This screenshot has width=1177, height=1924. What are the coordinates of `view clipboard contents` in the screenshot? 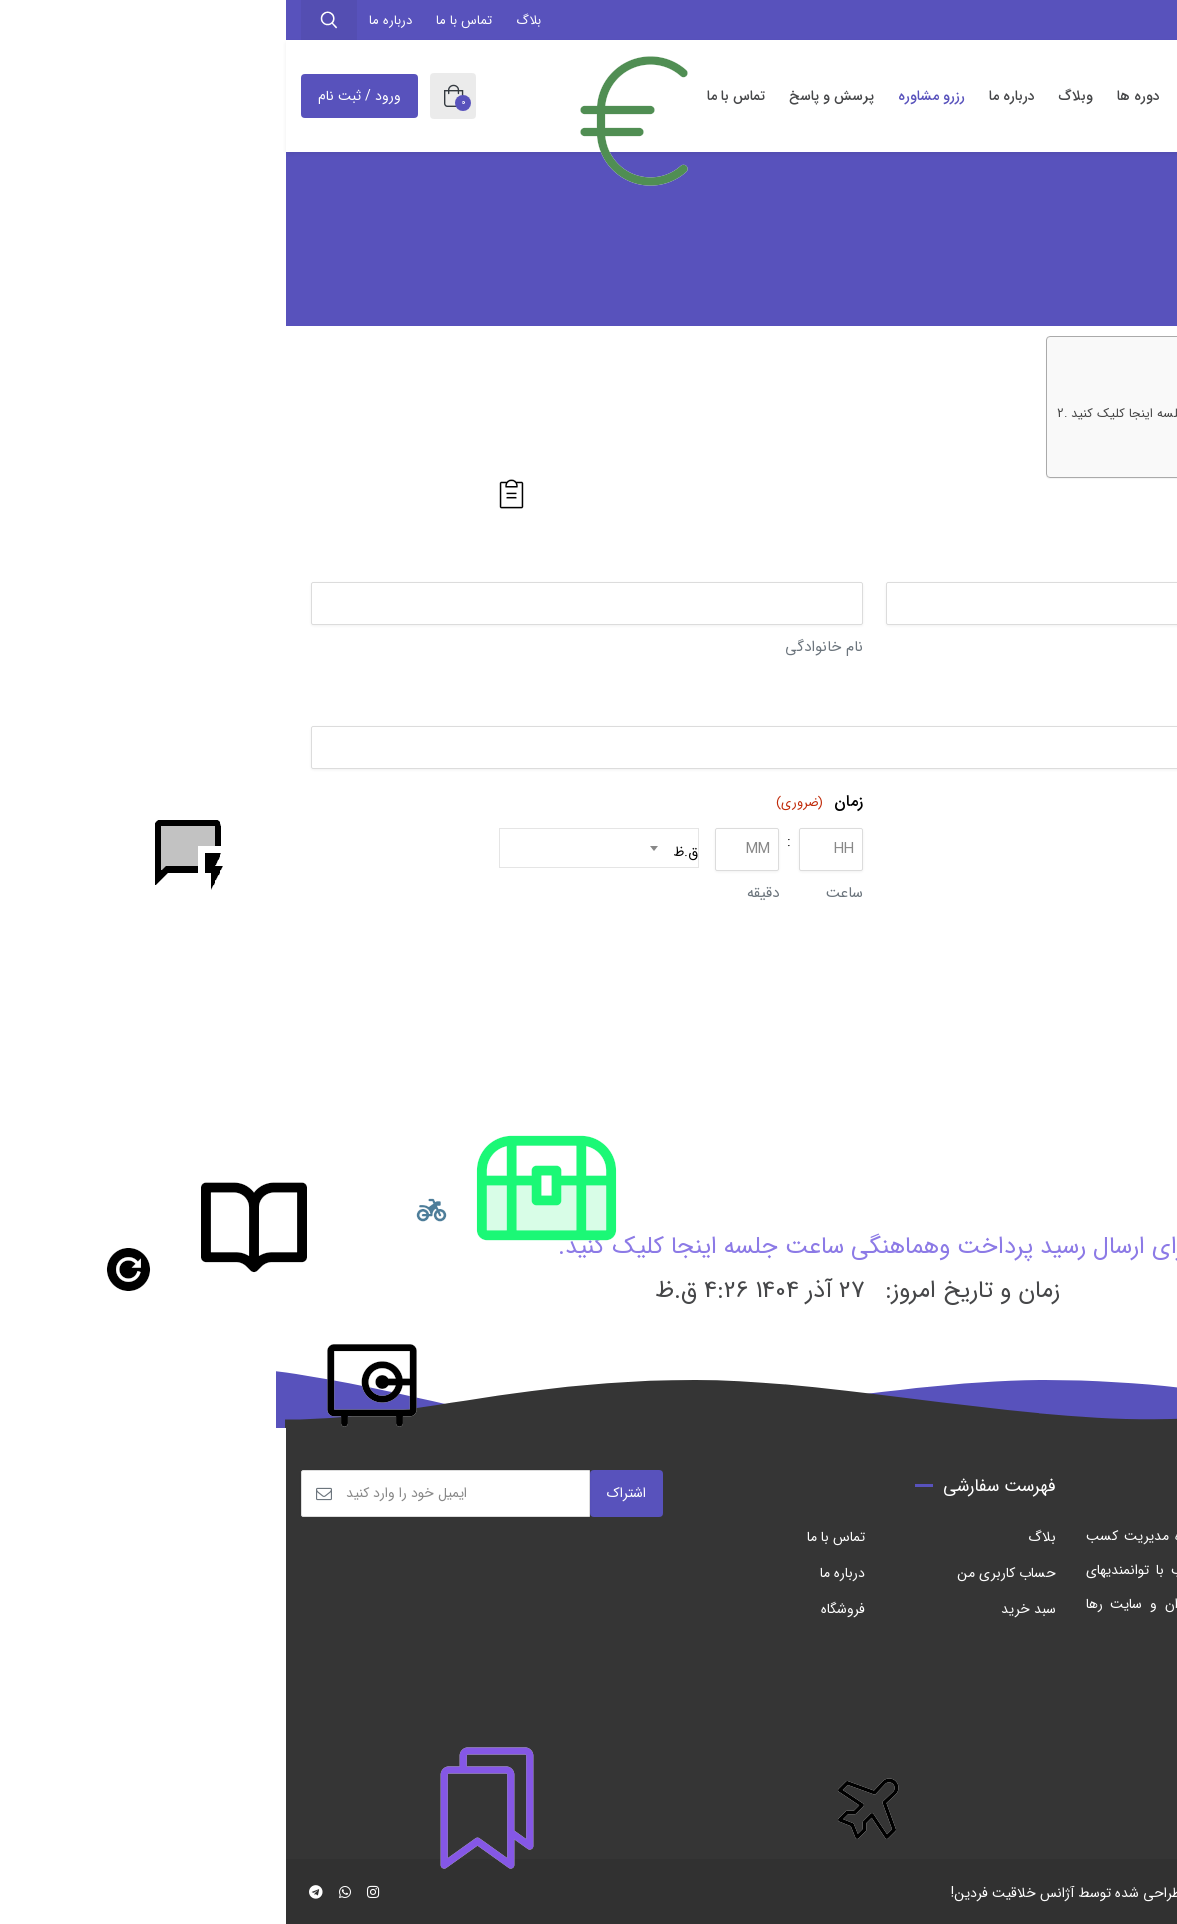 It's located at (511, 494).